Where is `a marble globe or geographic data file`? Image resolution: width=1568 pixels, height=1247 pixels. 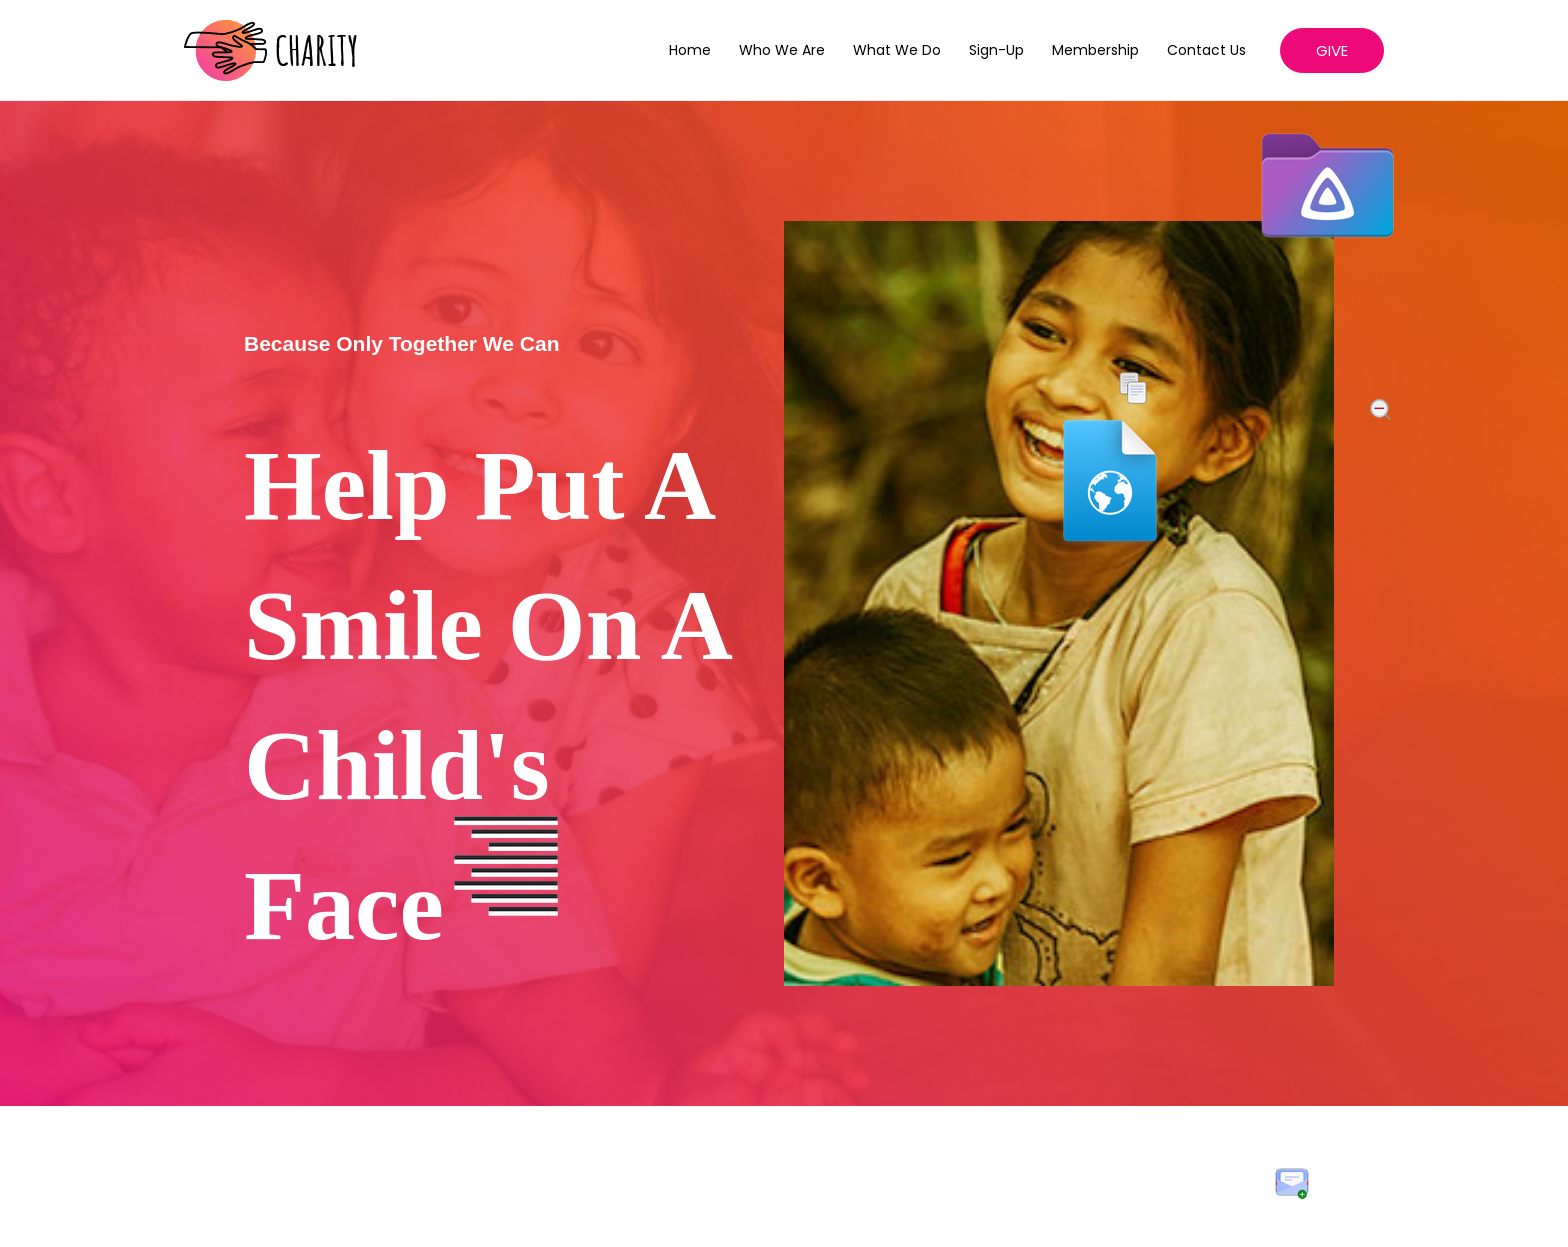 a marble globe or geographic data file is located at coordinates (1110, 483).